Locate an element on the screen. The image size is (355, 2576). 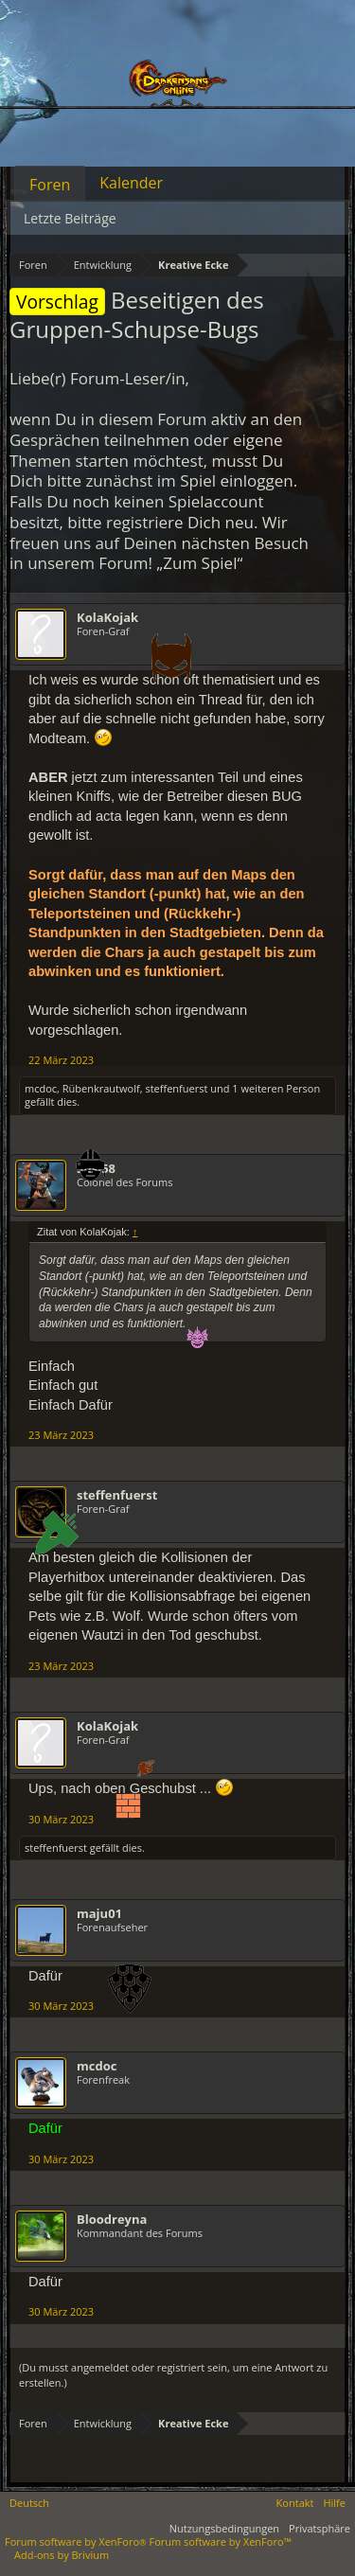
encounter a fish monster enemy is located at coordinates (197, 1337).